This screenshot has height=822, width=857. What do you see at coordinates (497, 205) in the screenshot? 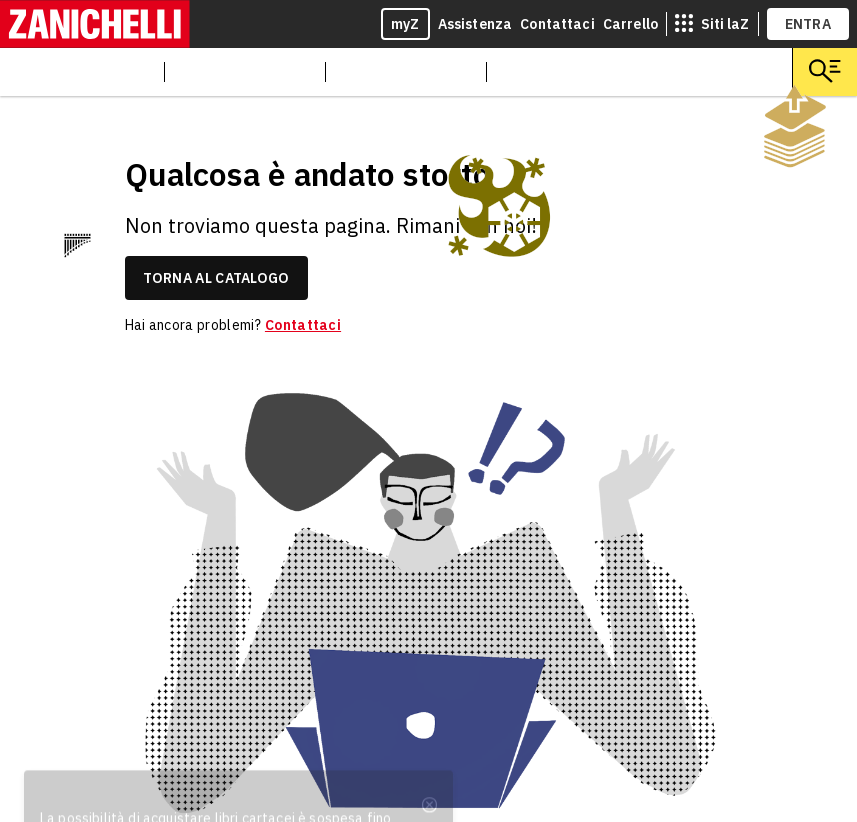
I see `cast a frostfire spell or ability` at bounding box center [497, 205].